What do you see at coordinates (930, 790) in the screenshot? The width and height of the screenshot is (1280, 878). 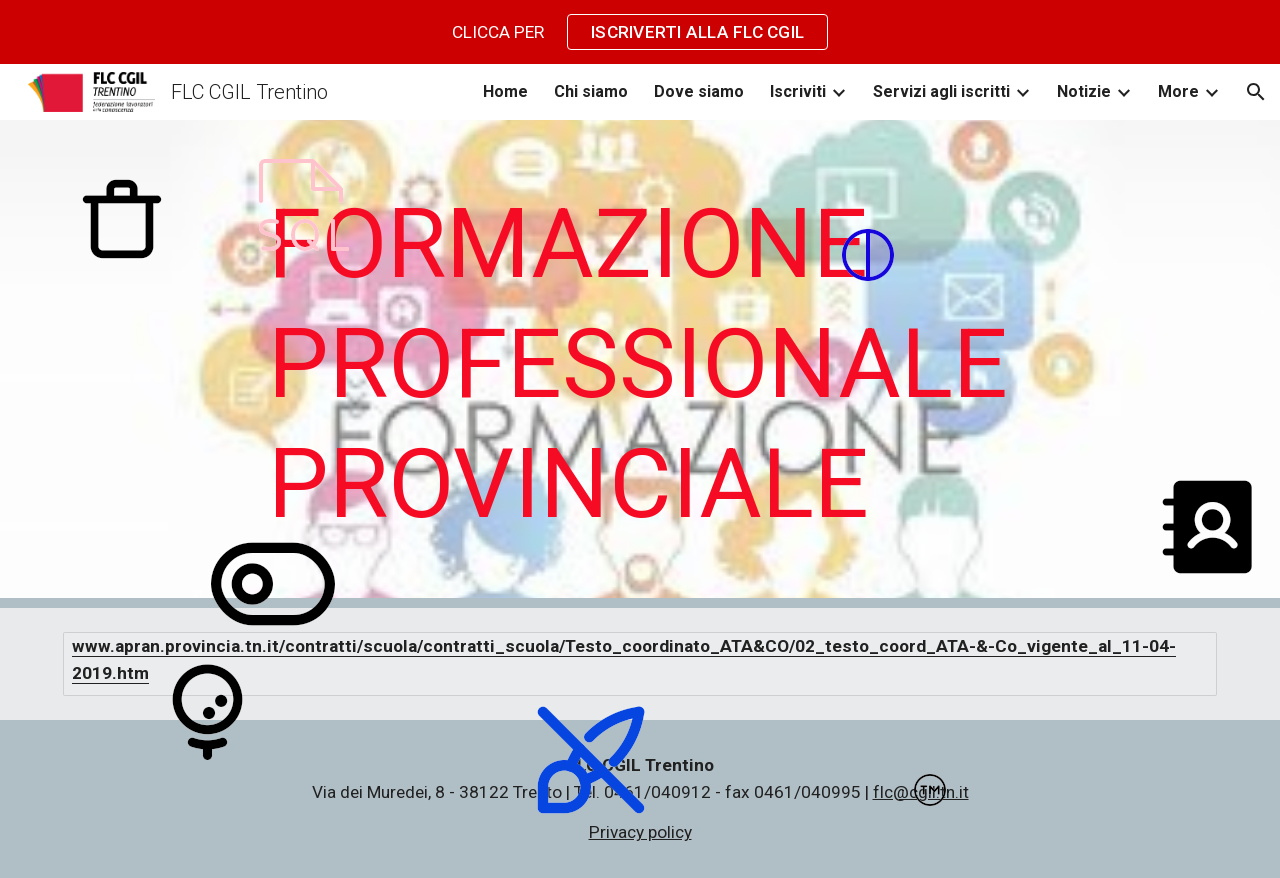 I see `indicates trademarked content or branding` at bounding box center [930, 790].